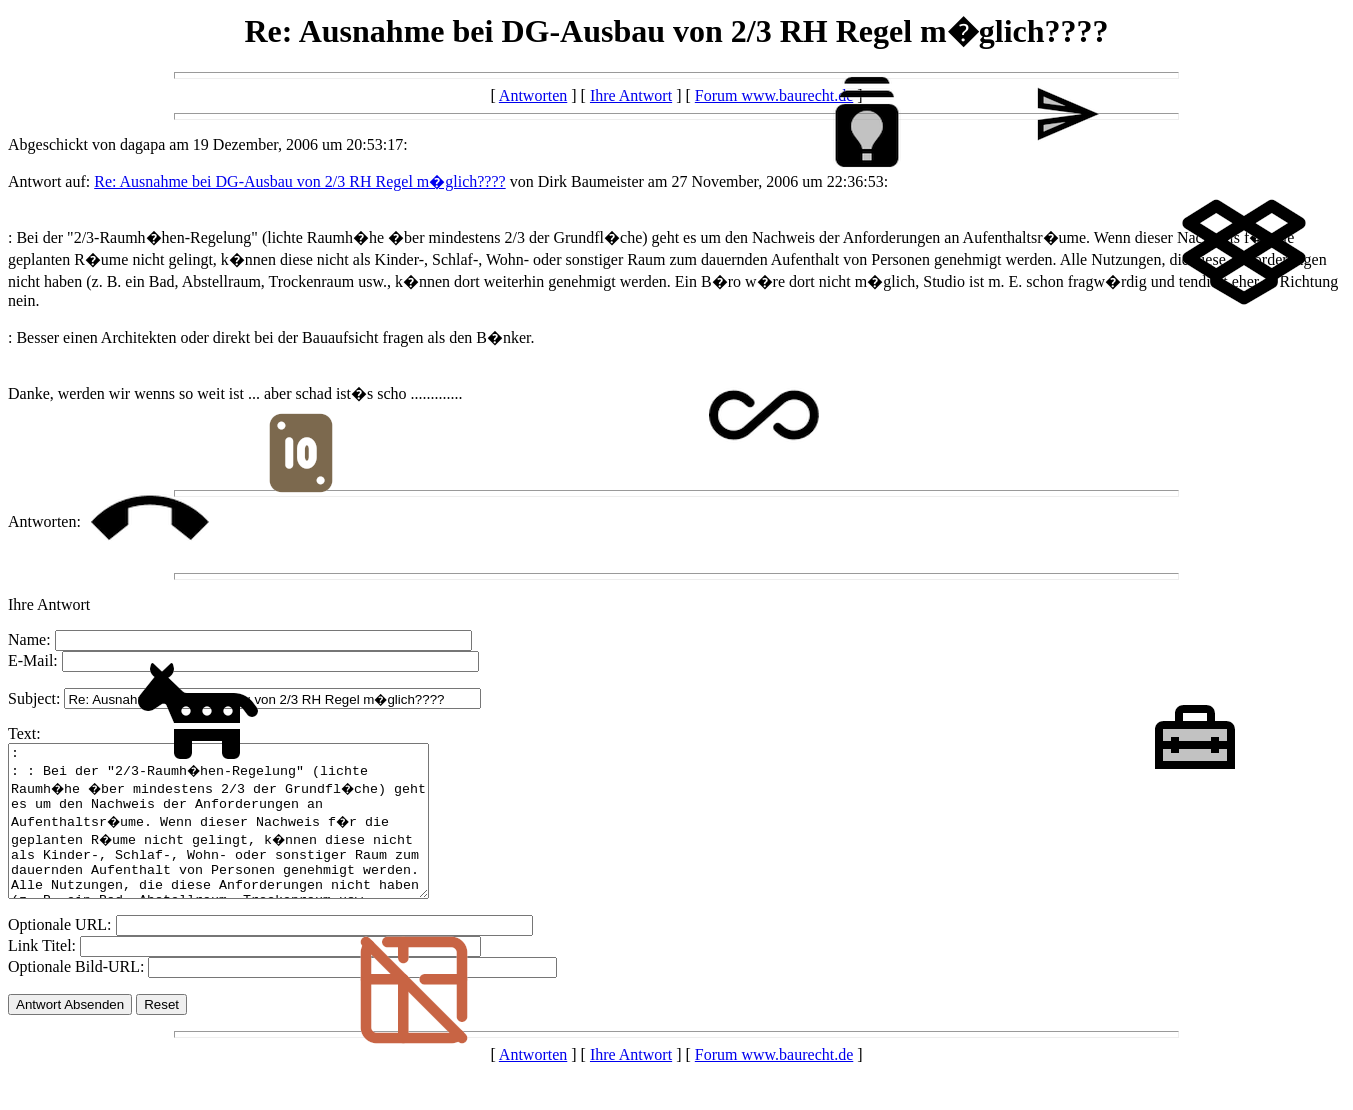  I want to click on represents the Democratic Party affiliation, so click(198, 711).